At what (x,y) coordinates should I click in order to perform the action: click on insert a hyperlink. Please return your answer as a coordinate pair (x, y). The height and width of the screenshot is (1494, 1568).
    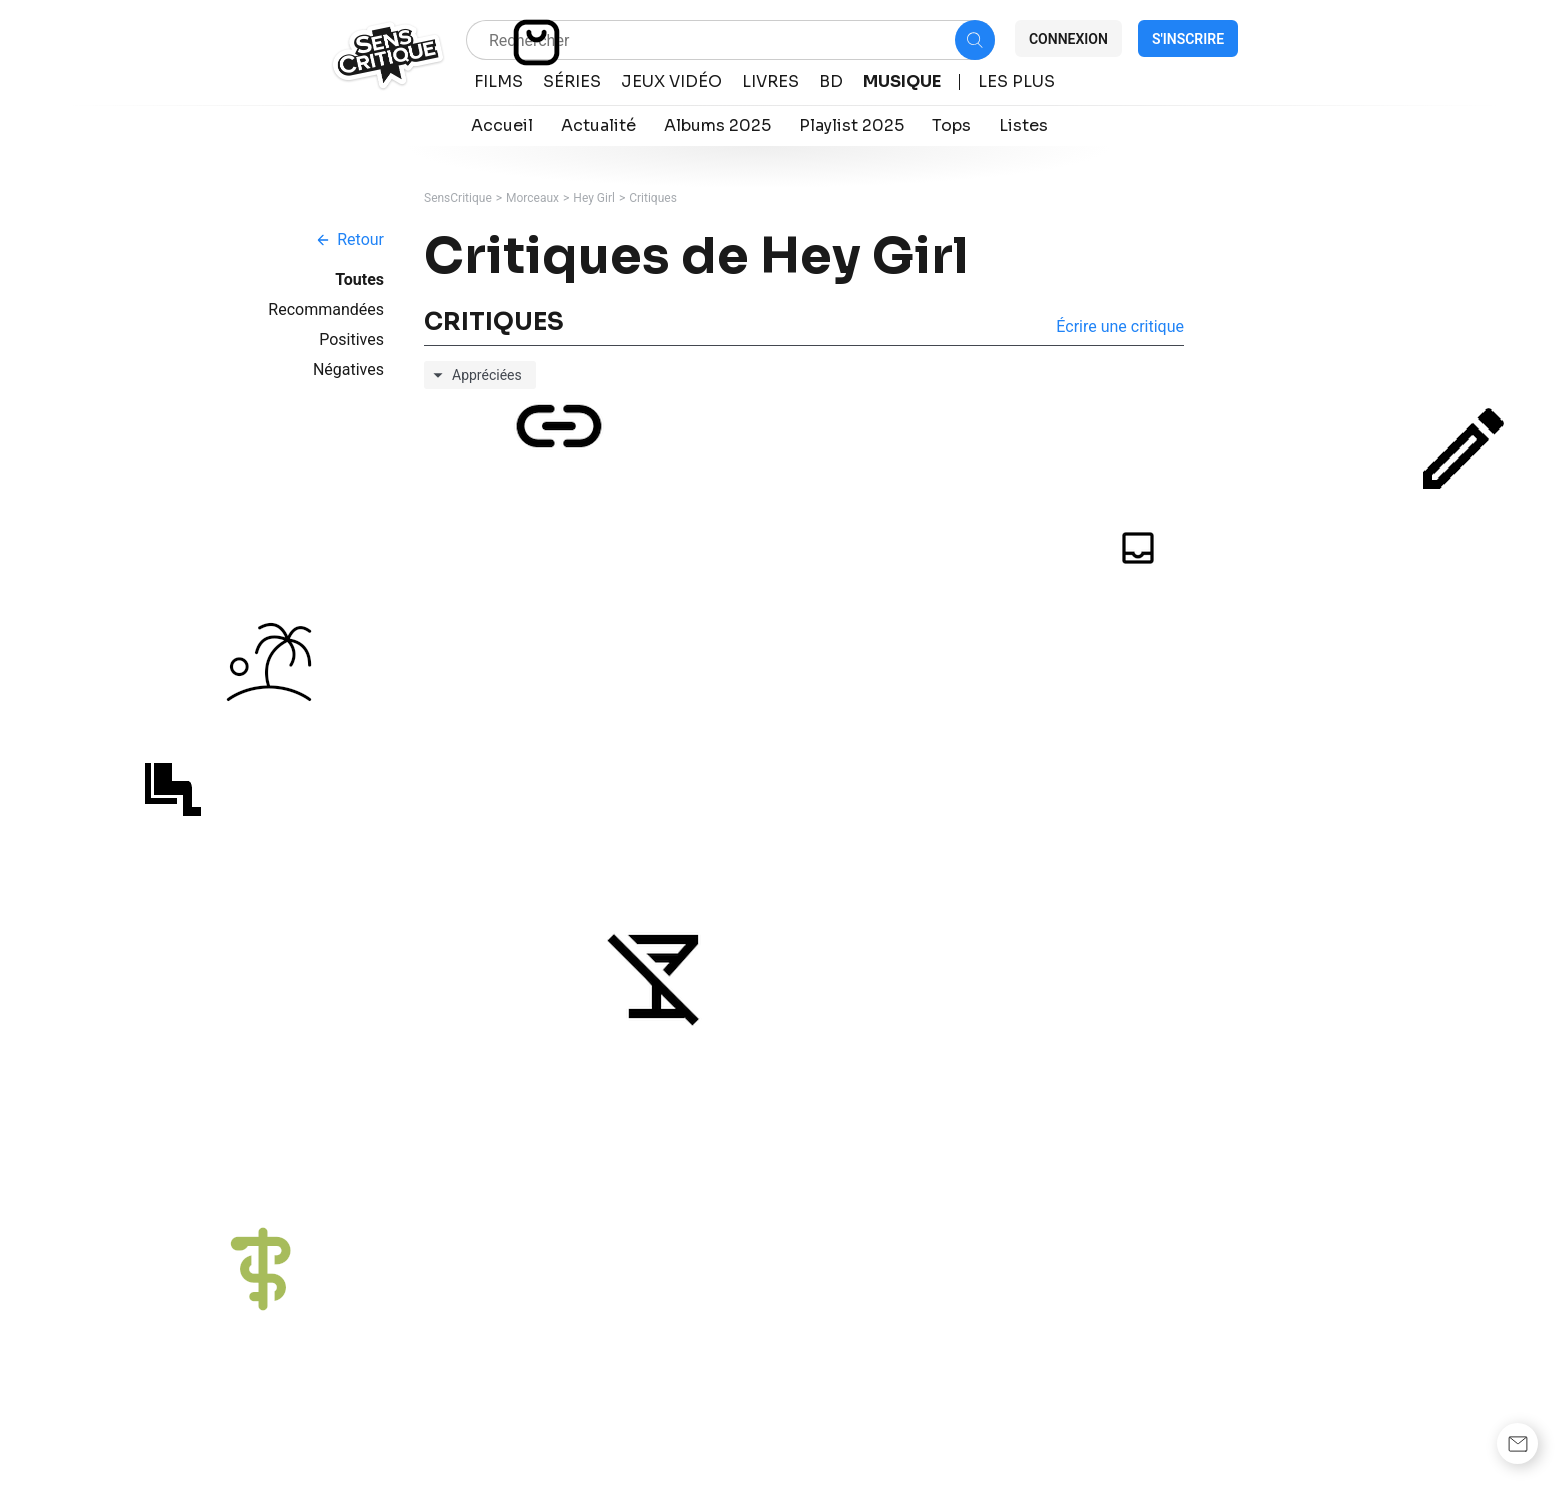
    Looking at the image, I should click on (559, 426).